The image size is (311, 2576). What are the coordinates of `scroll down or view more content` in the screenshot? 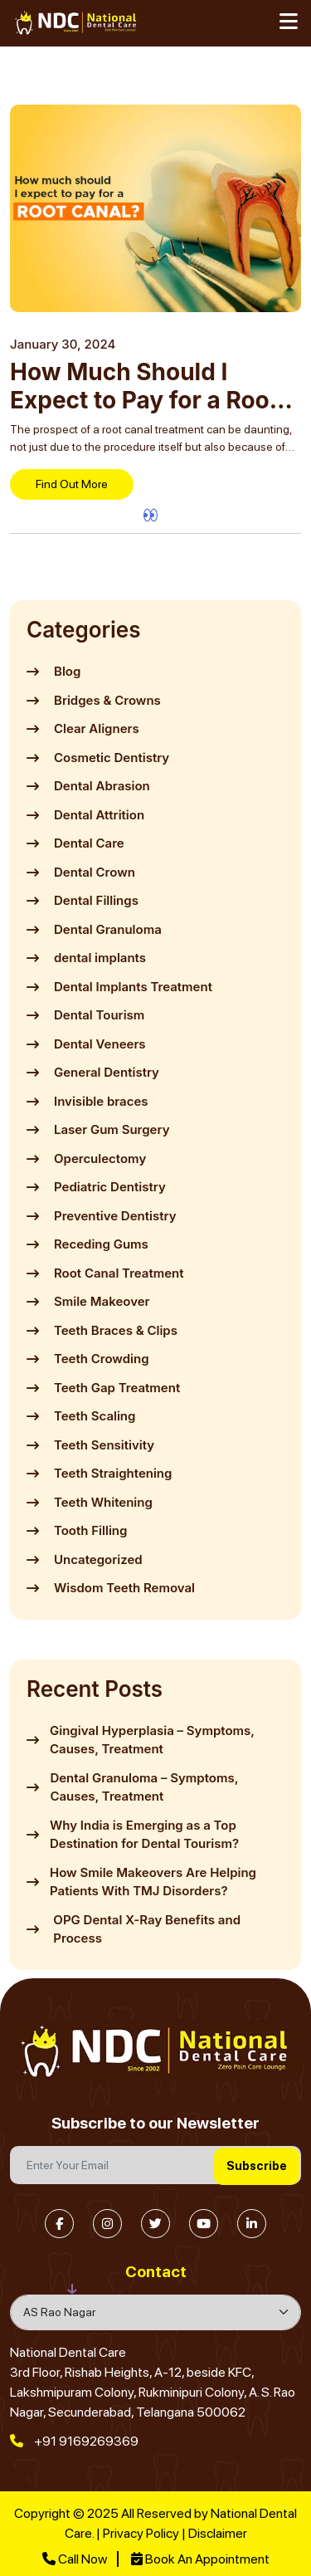 It's located at (72, 2289).